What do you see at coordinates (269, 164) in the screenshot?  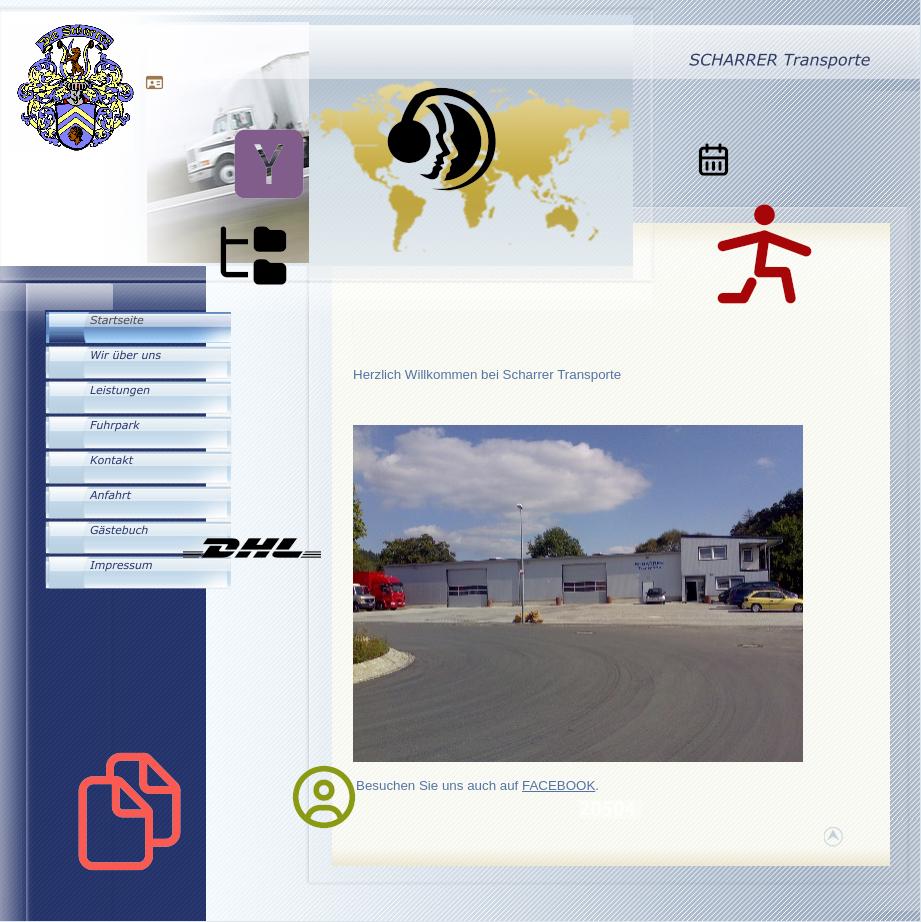 I see `open hacker news` at bounding box center [269, 164].